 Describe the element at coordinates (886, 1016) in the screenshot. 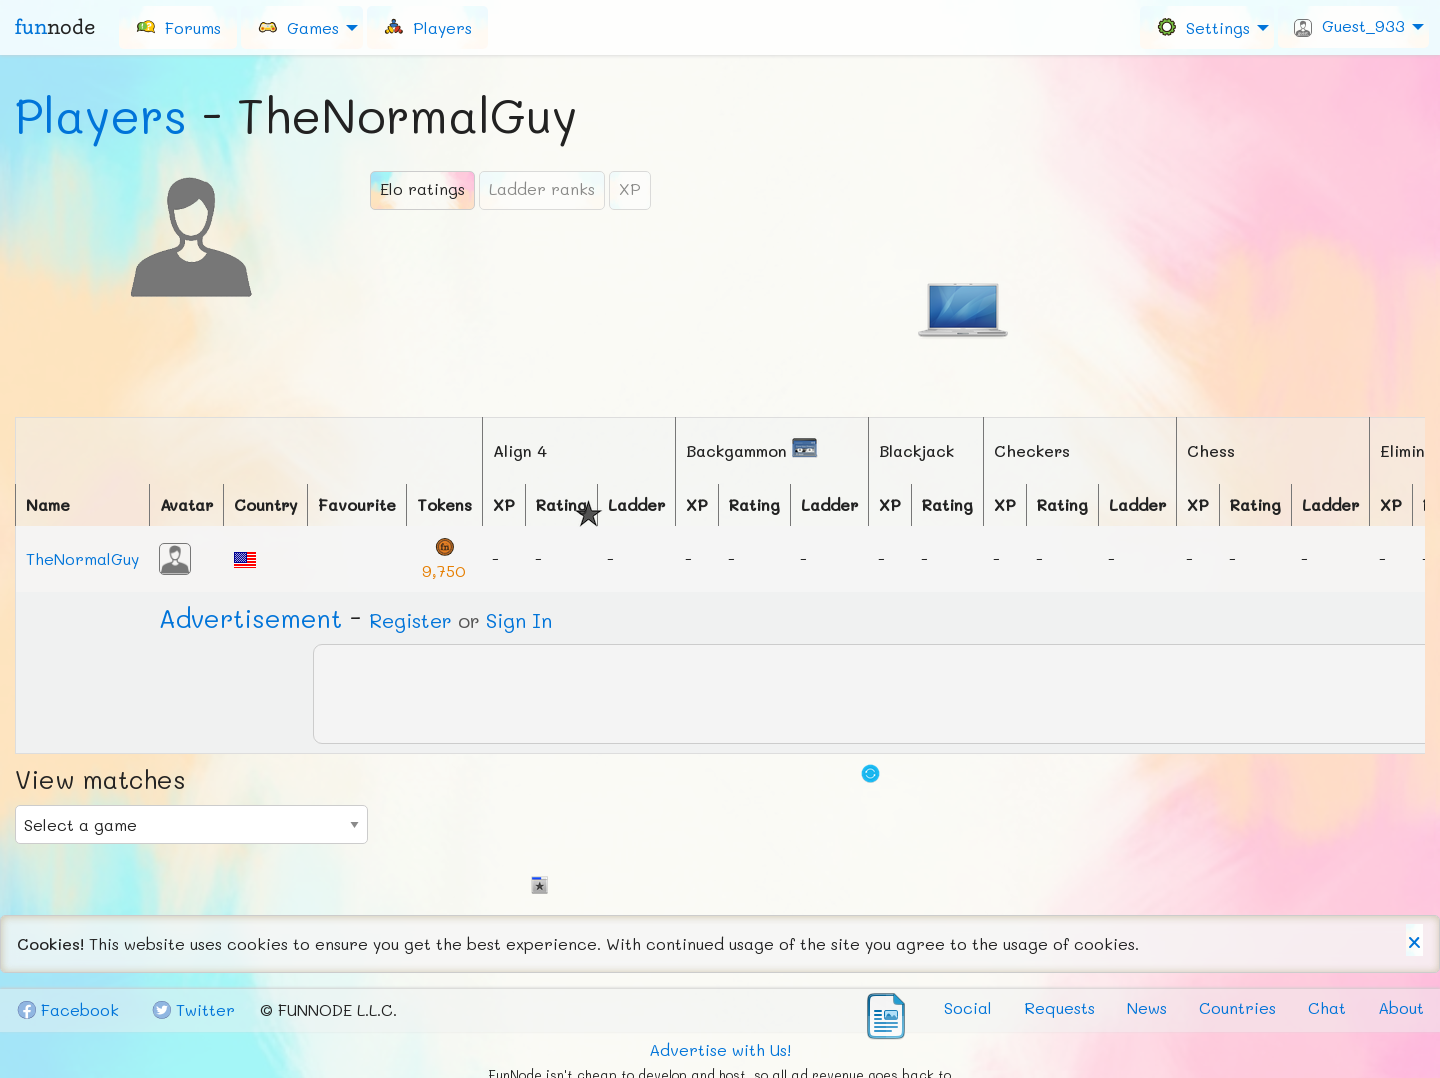

I see `libreoffice writer document template file` at that location.